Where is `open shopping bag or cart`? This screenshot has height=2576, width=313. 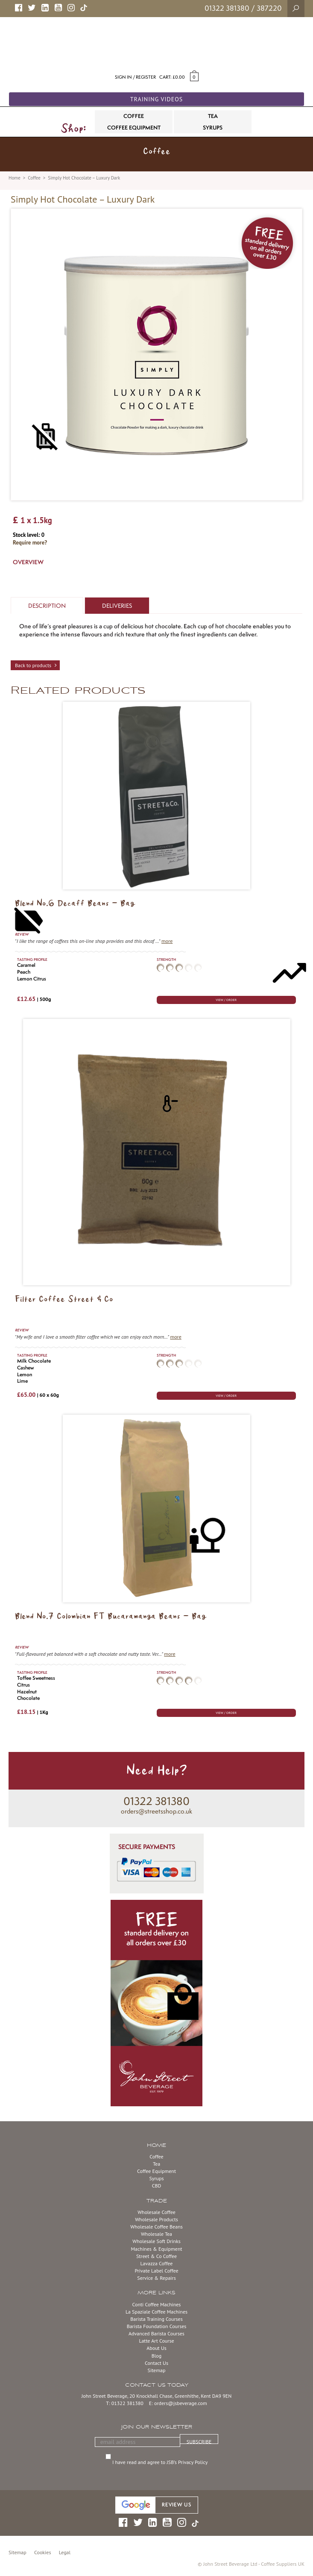
open shopping bag or cart is located at coordinates (183, 2002).